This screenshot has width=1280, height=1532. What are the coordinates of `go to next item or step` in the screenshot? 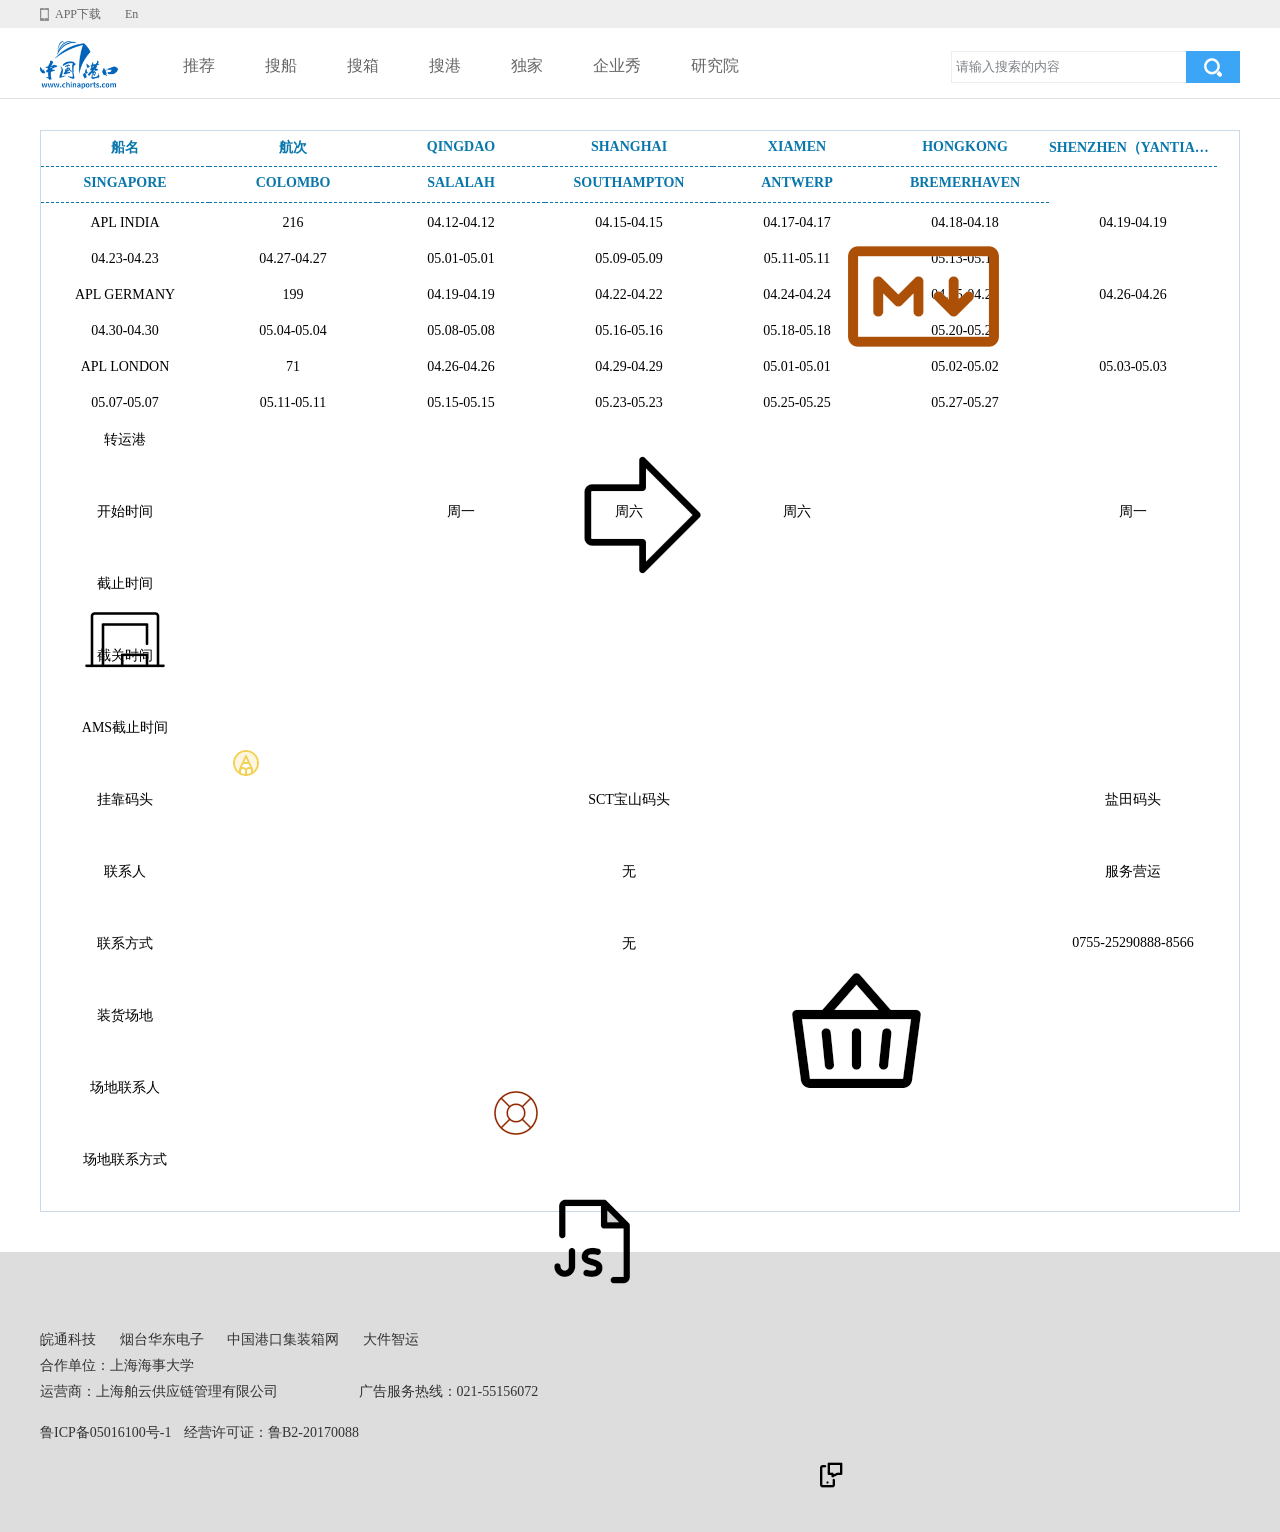 It's located at (638, 515).